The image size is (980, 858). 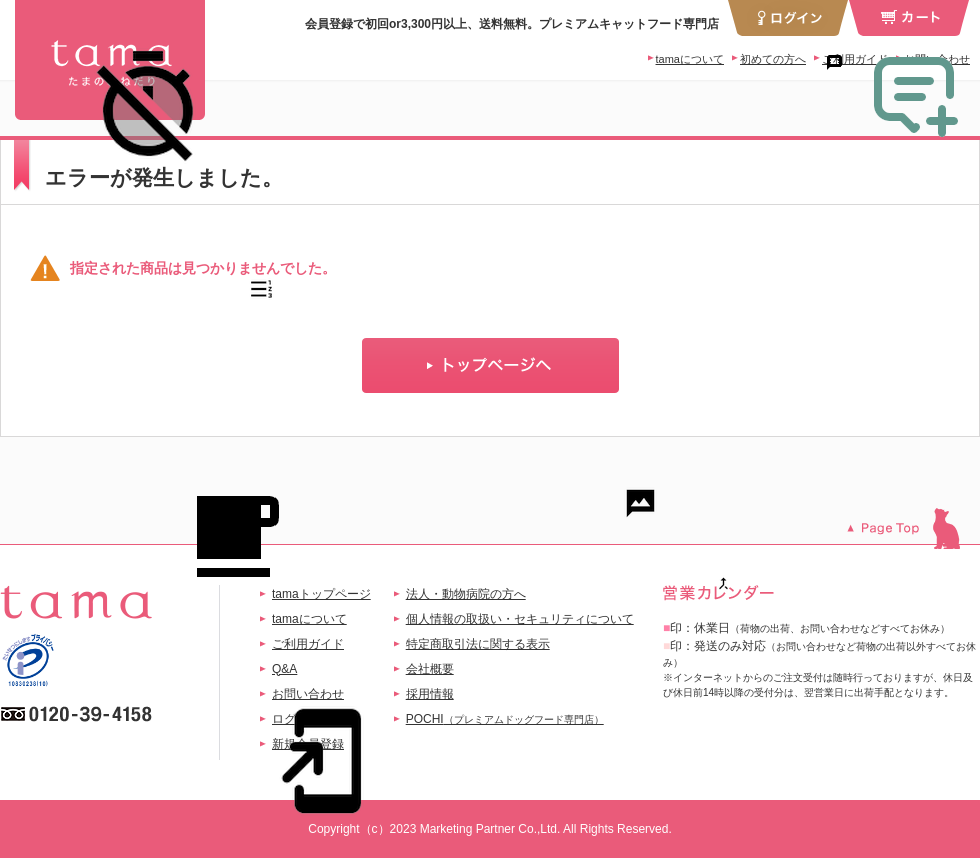 What do you see at coordinates (640, 503) in the screenshot?
I see `indicates a multimedia message (MMS)` at bounding box center [640, 503].